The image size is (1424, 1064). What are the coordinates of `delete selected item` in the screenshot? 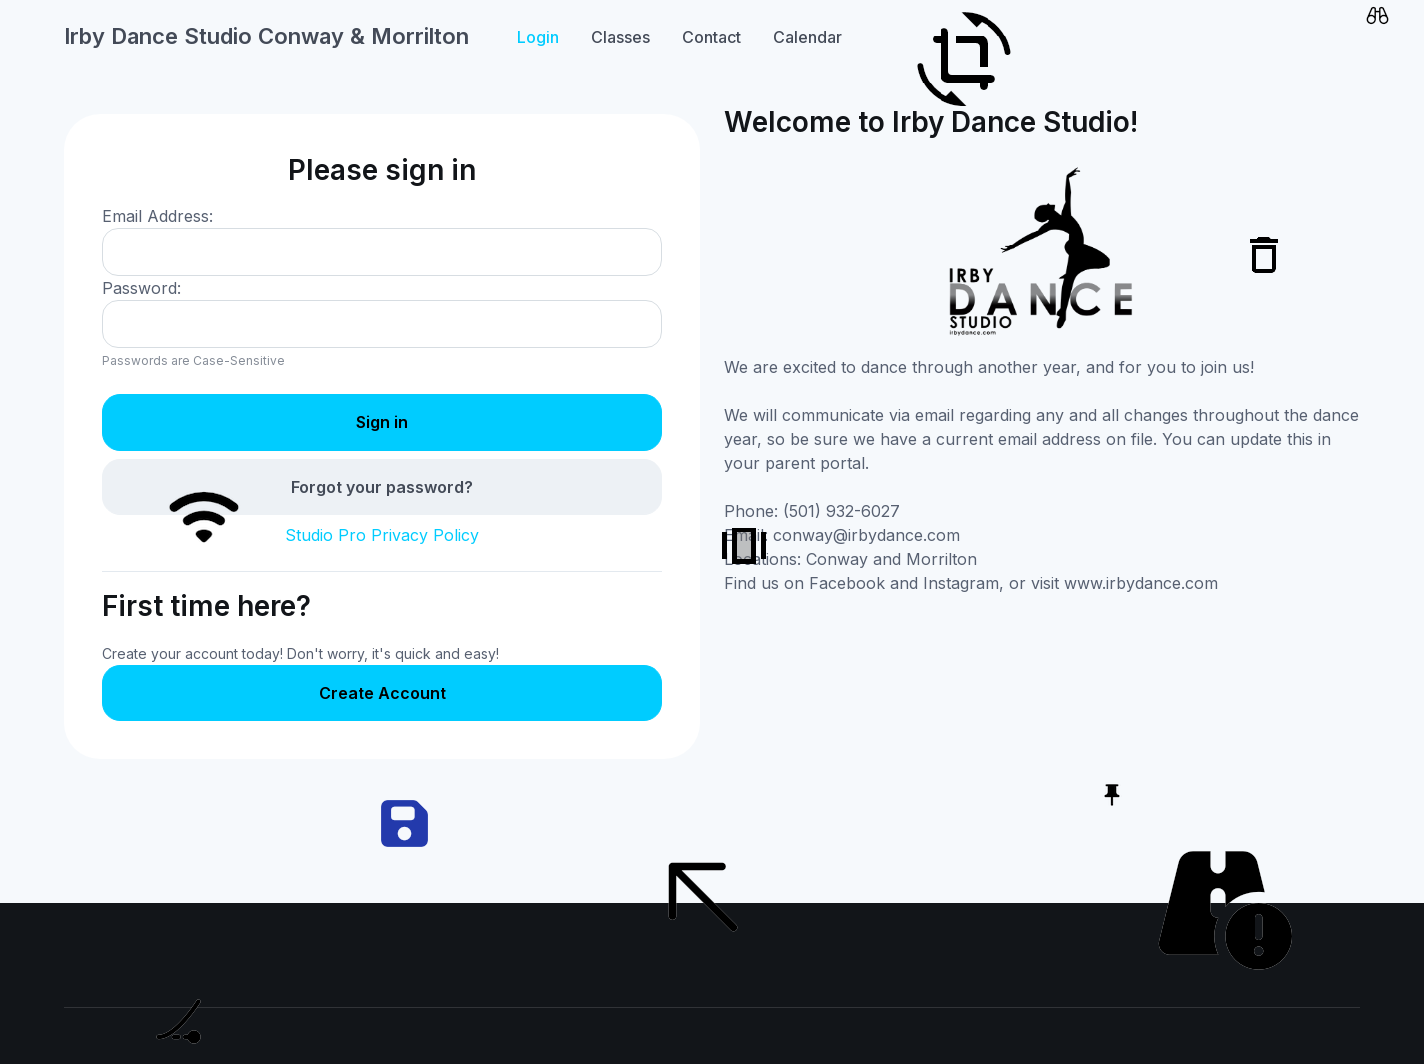 It's located at (1264, 255).